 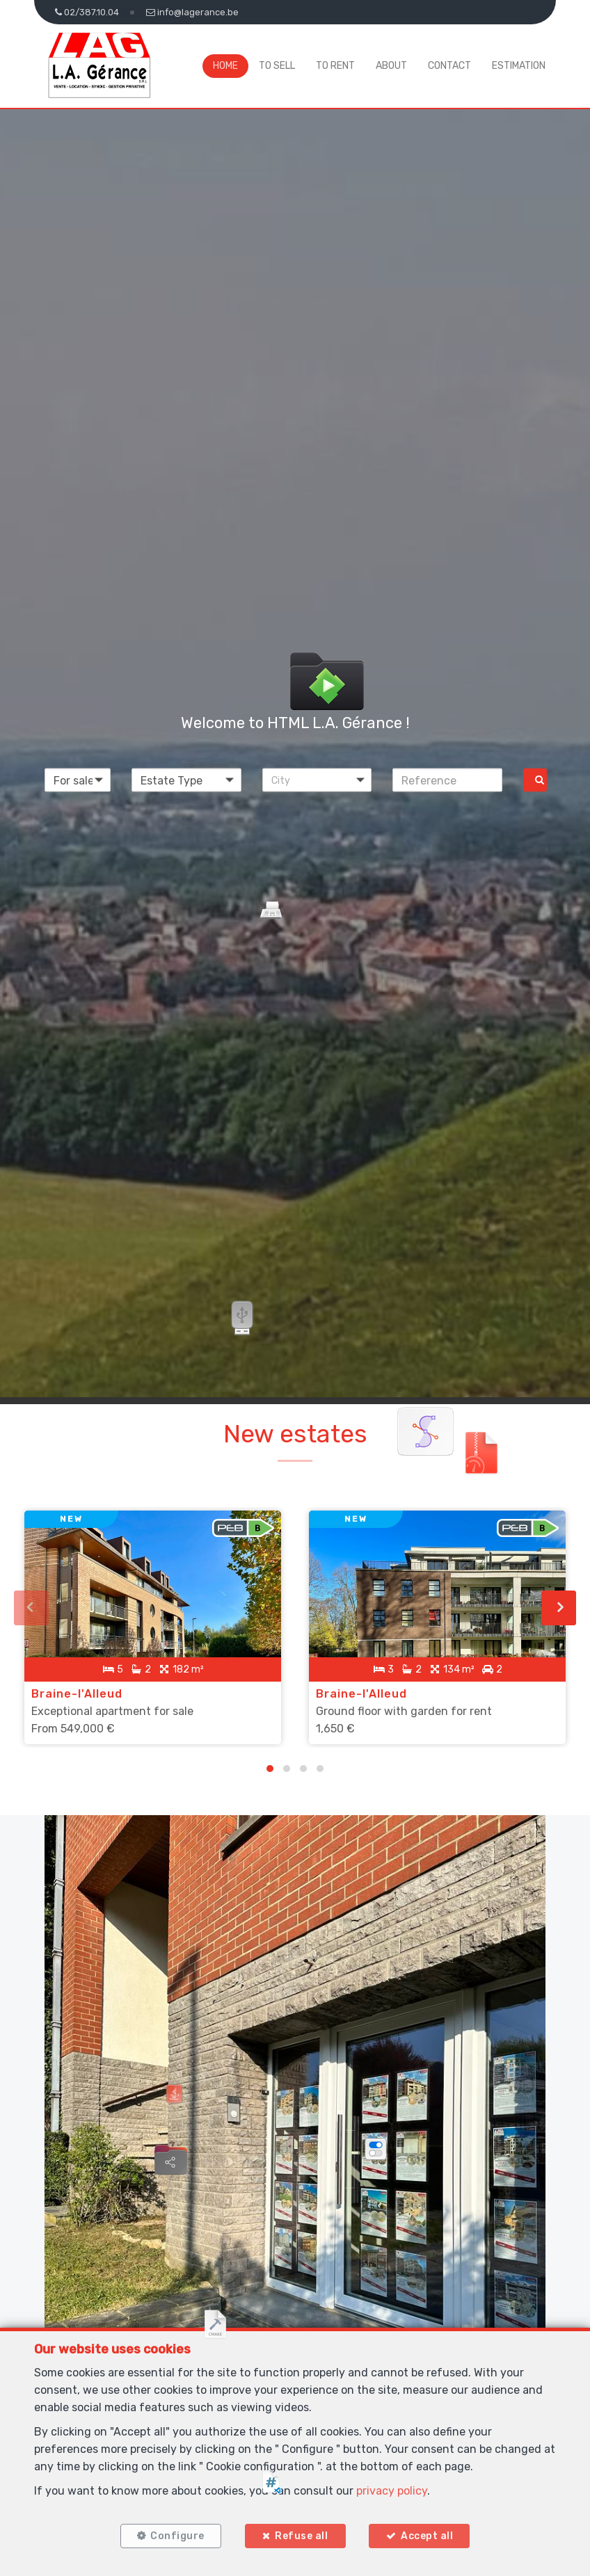 I want to click on indicates a java source code file, so click(x=174, y=2093).